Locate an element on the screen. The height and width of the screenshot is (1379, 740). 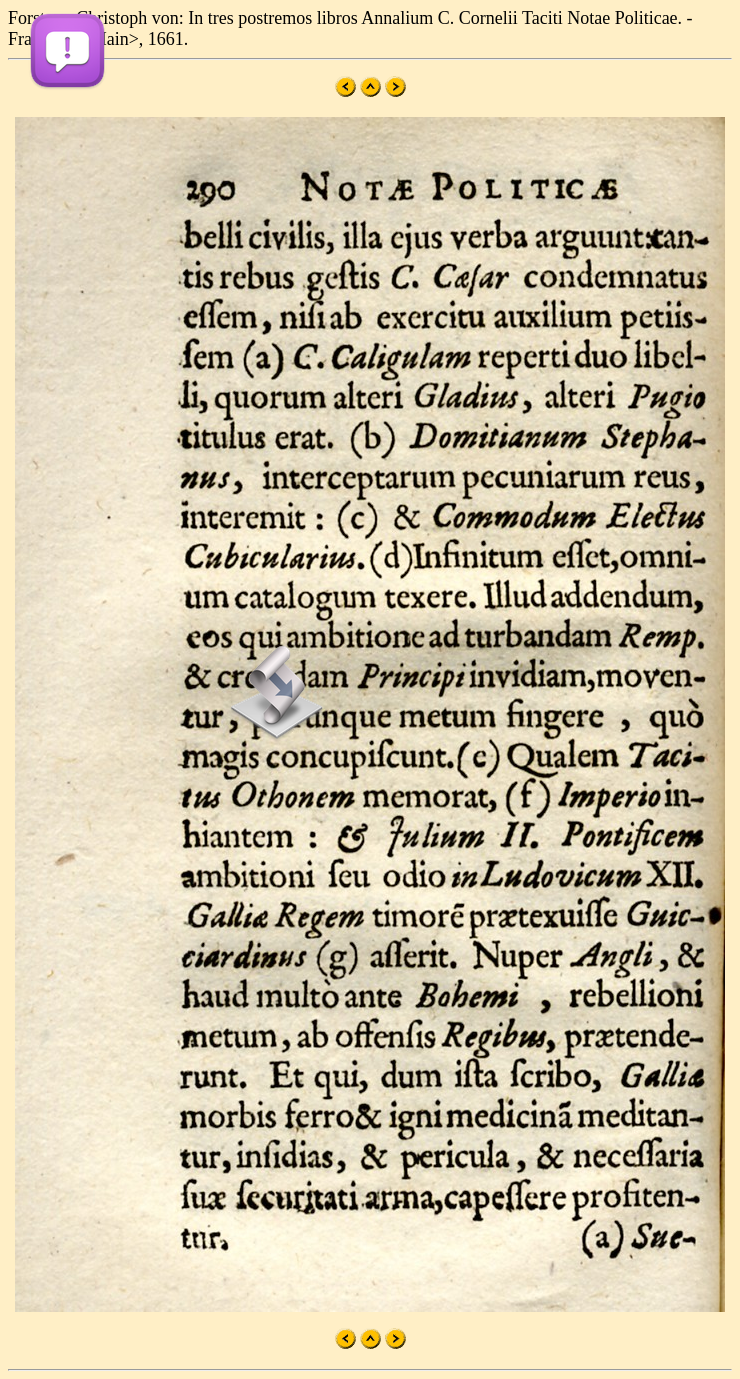
run an applescript droplet application is located at coordinates (276, 691).